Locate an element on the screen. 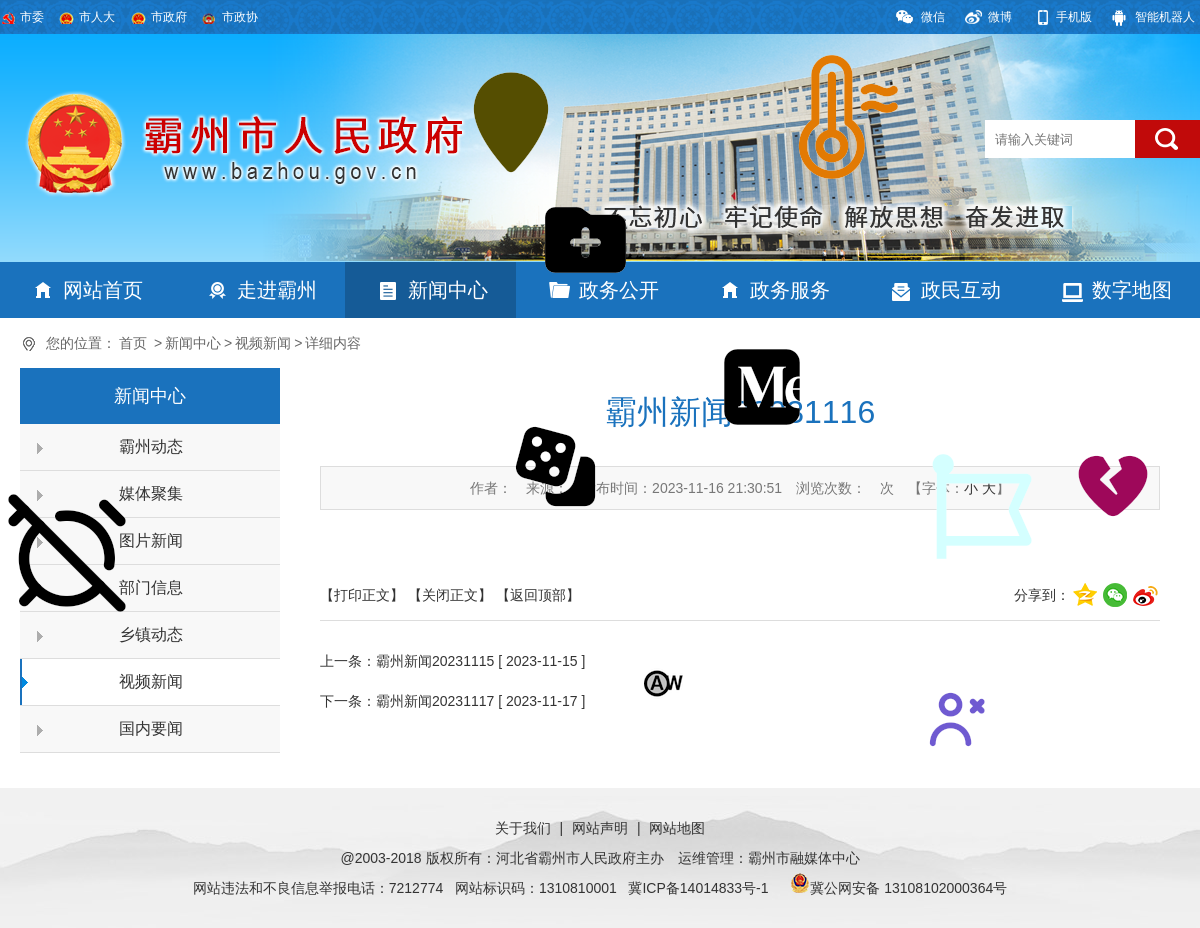  indicates high temperature or heat warning is located at coordinates (836, 117).